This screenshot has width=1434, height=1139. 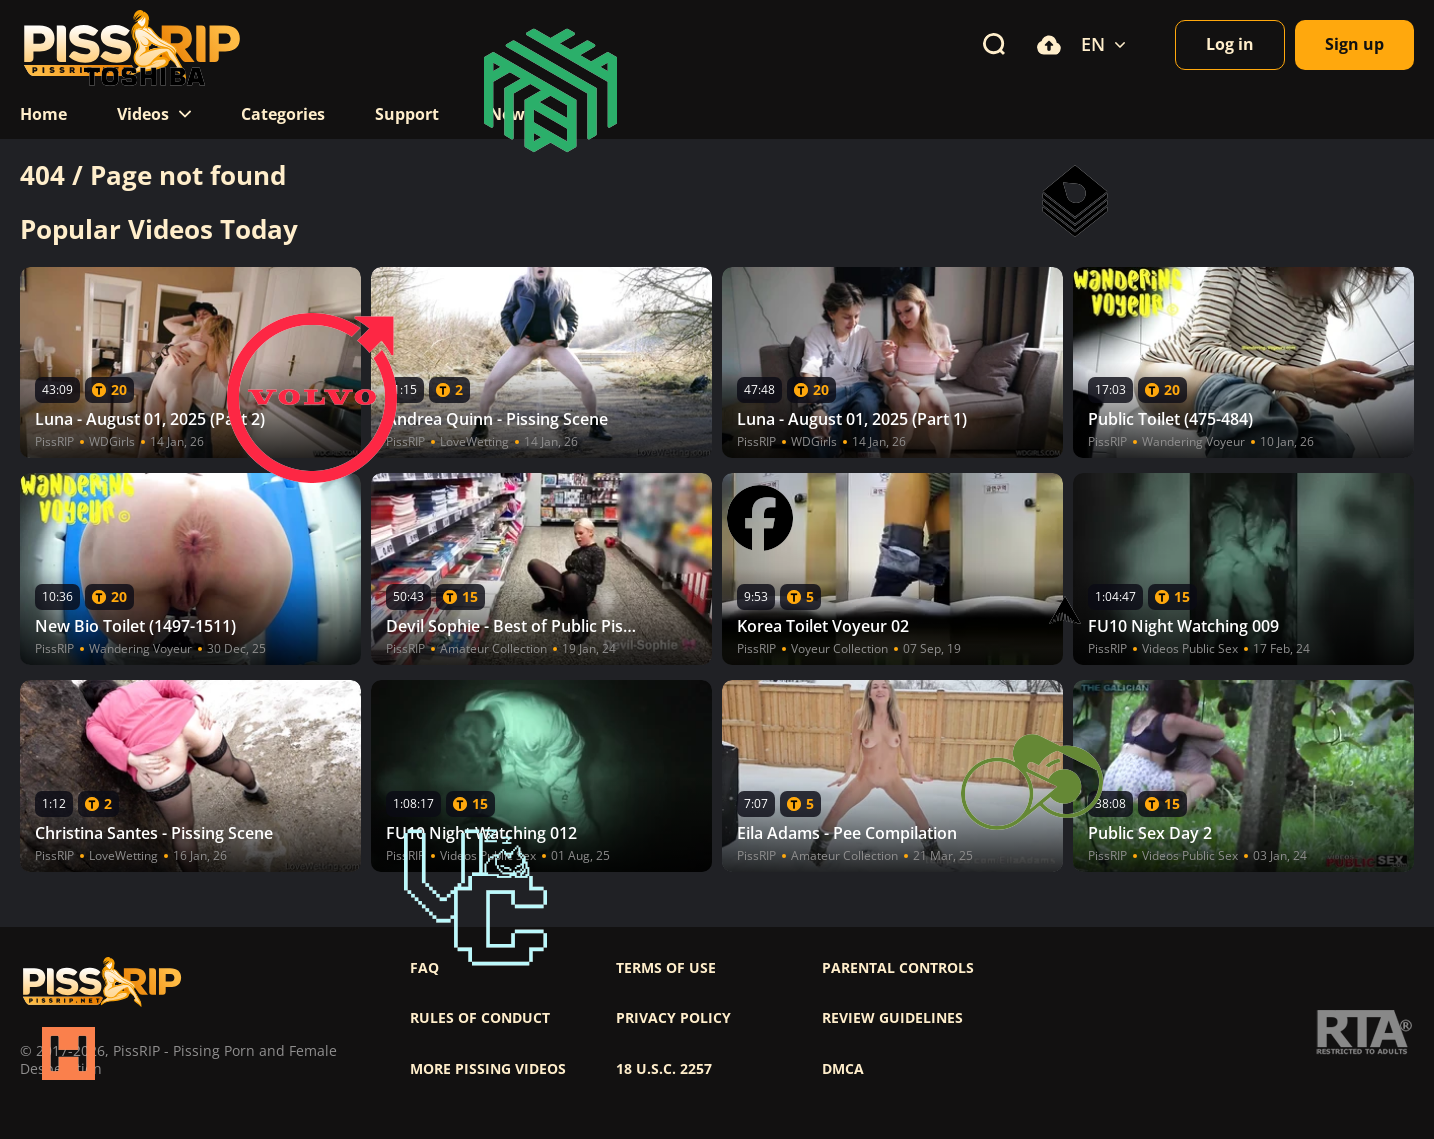 I want to click on Toshiba brand logo, so click(x=144, y=76).